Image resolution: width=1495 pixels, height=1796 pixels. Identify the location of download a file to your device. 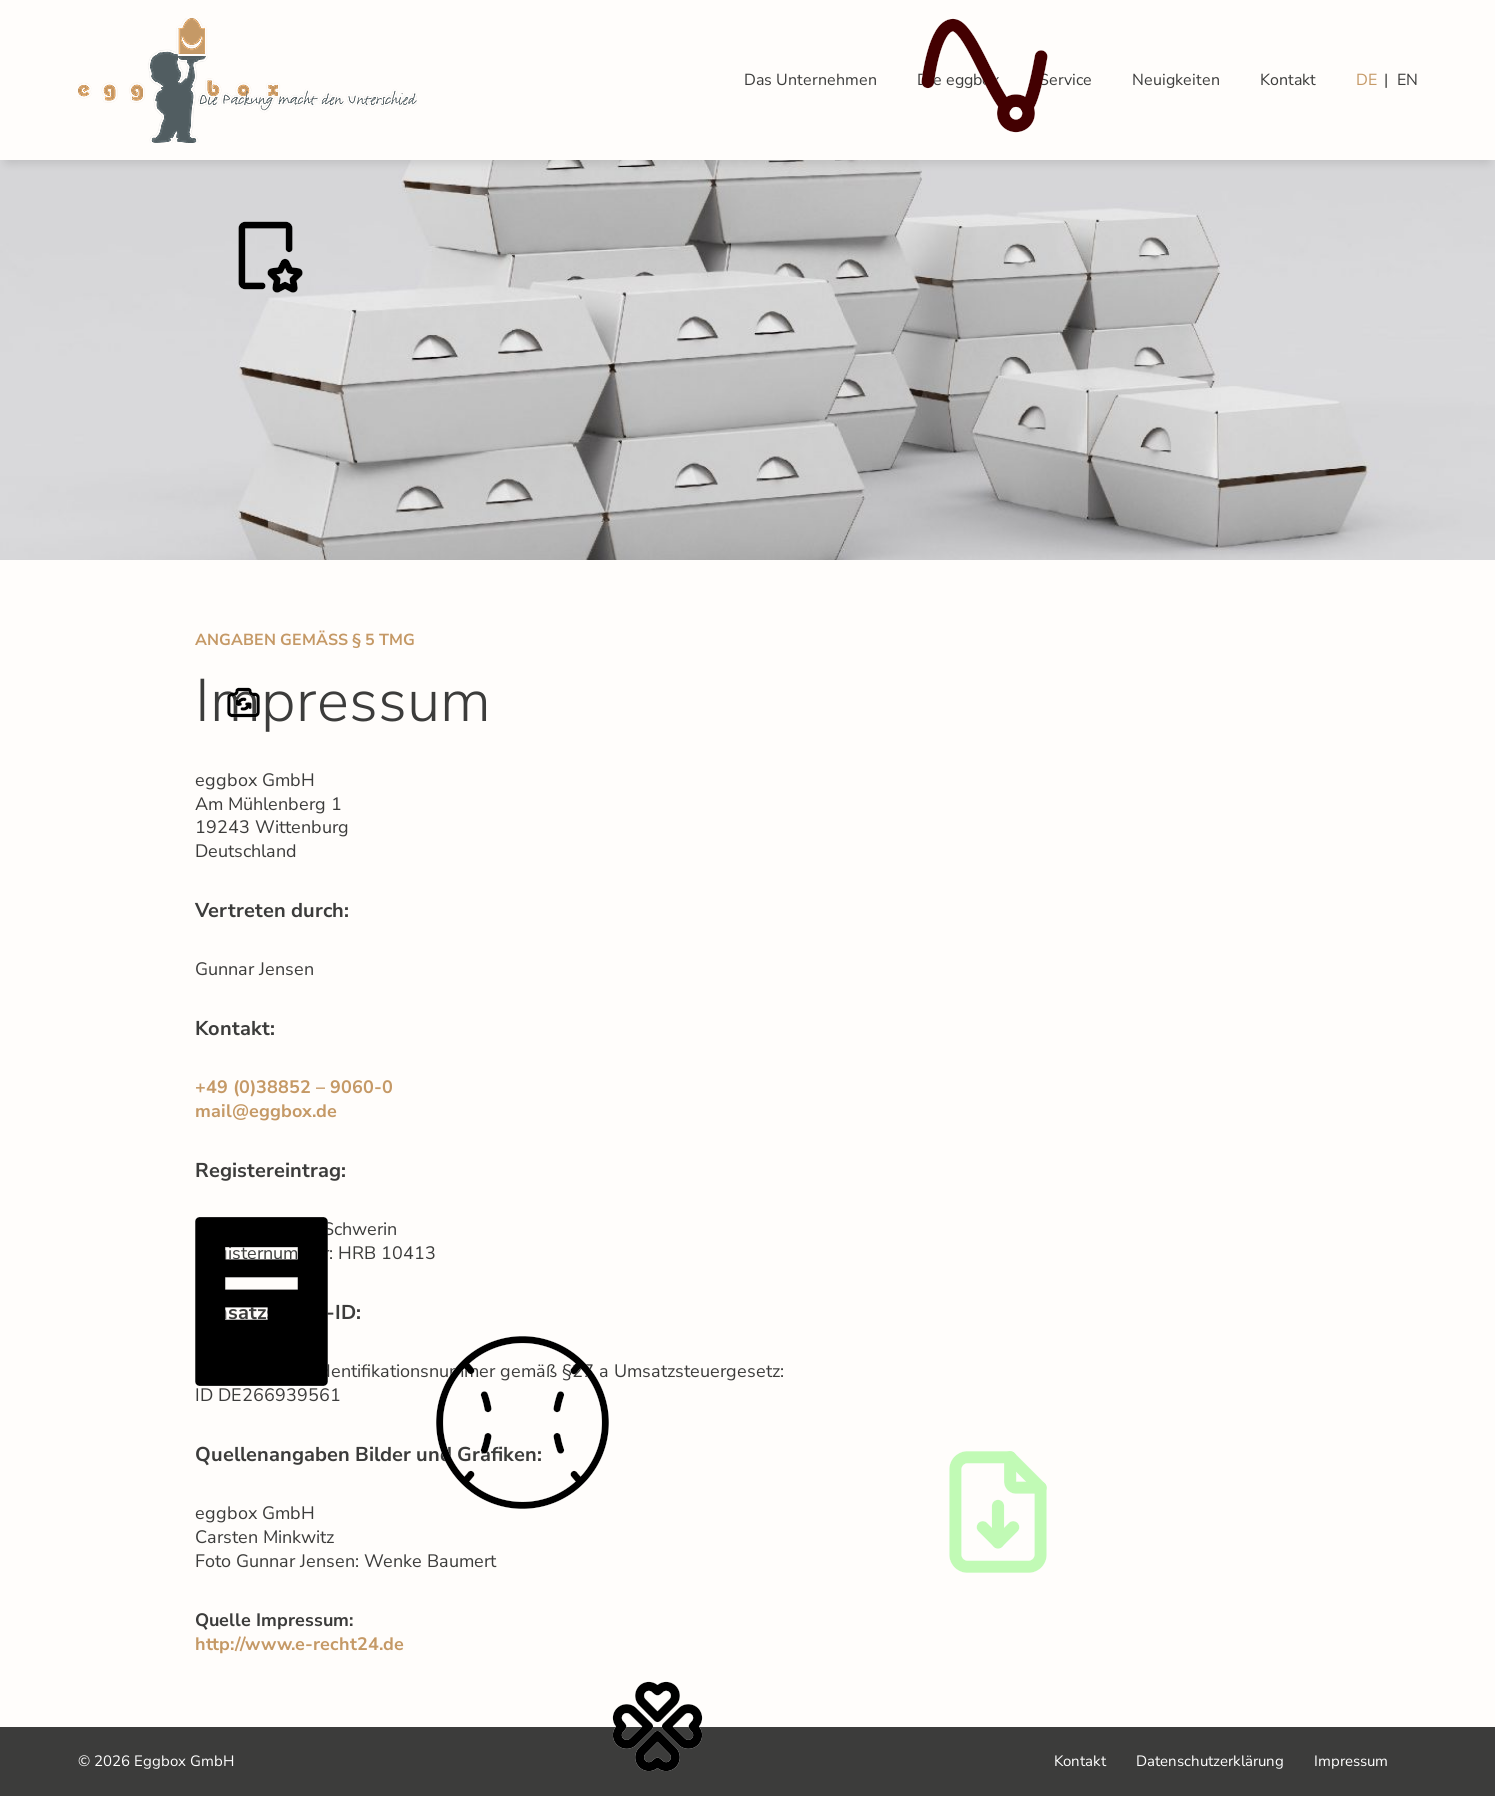
(998, 1512).